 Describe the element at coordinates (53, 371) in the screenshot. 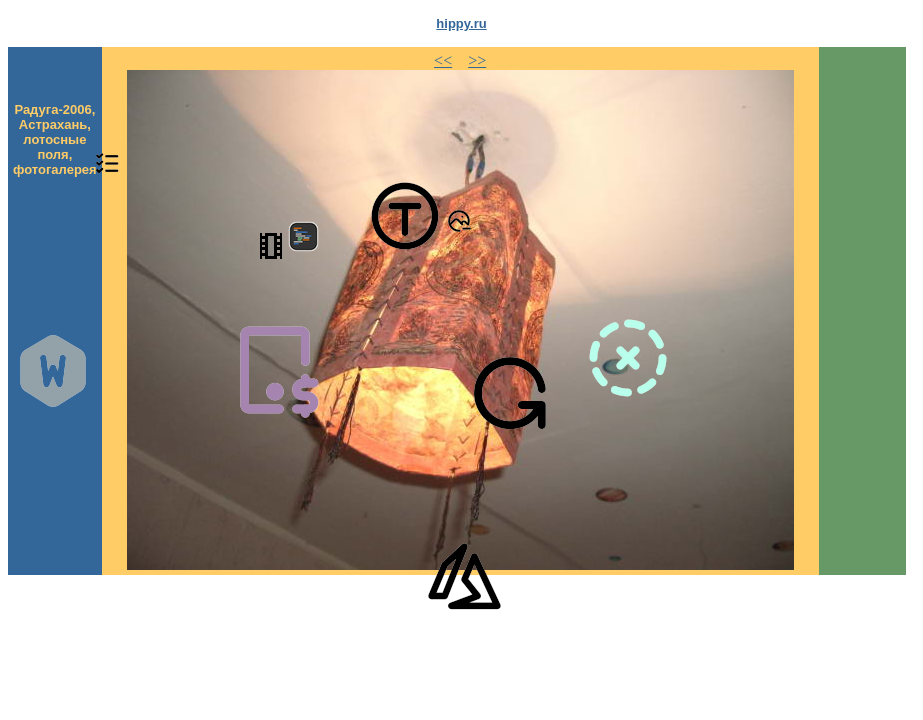

I see `access wallet or payment features` at that location.